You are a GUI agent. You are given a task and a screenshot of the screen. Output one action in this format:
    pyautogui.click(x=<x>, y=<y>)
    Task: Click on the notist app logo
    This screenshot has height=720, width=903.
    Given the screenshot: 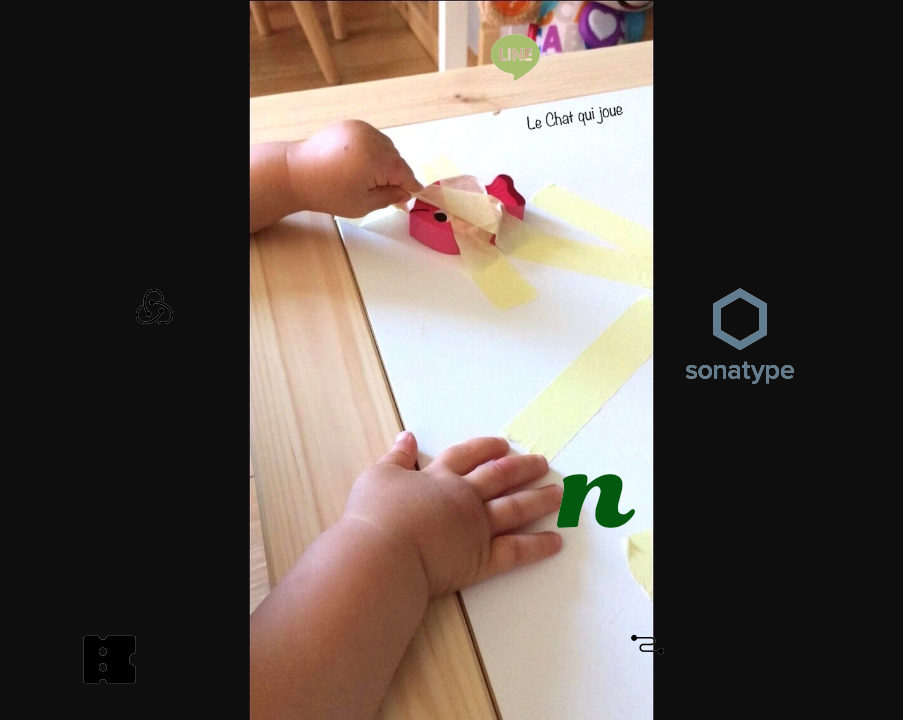 What is the action you would take?
    pyautogui.click(x=596, y=501)
    